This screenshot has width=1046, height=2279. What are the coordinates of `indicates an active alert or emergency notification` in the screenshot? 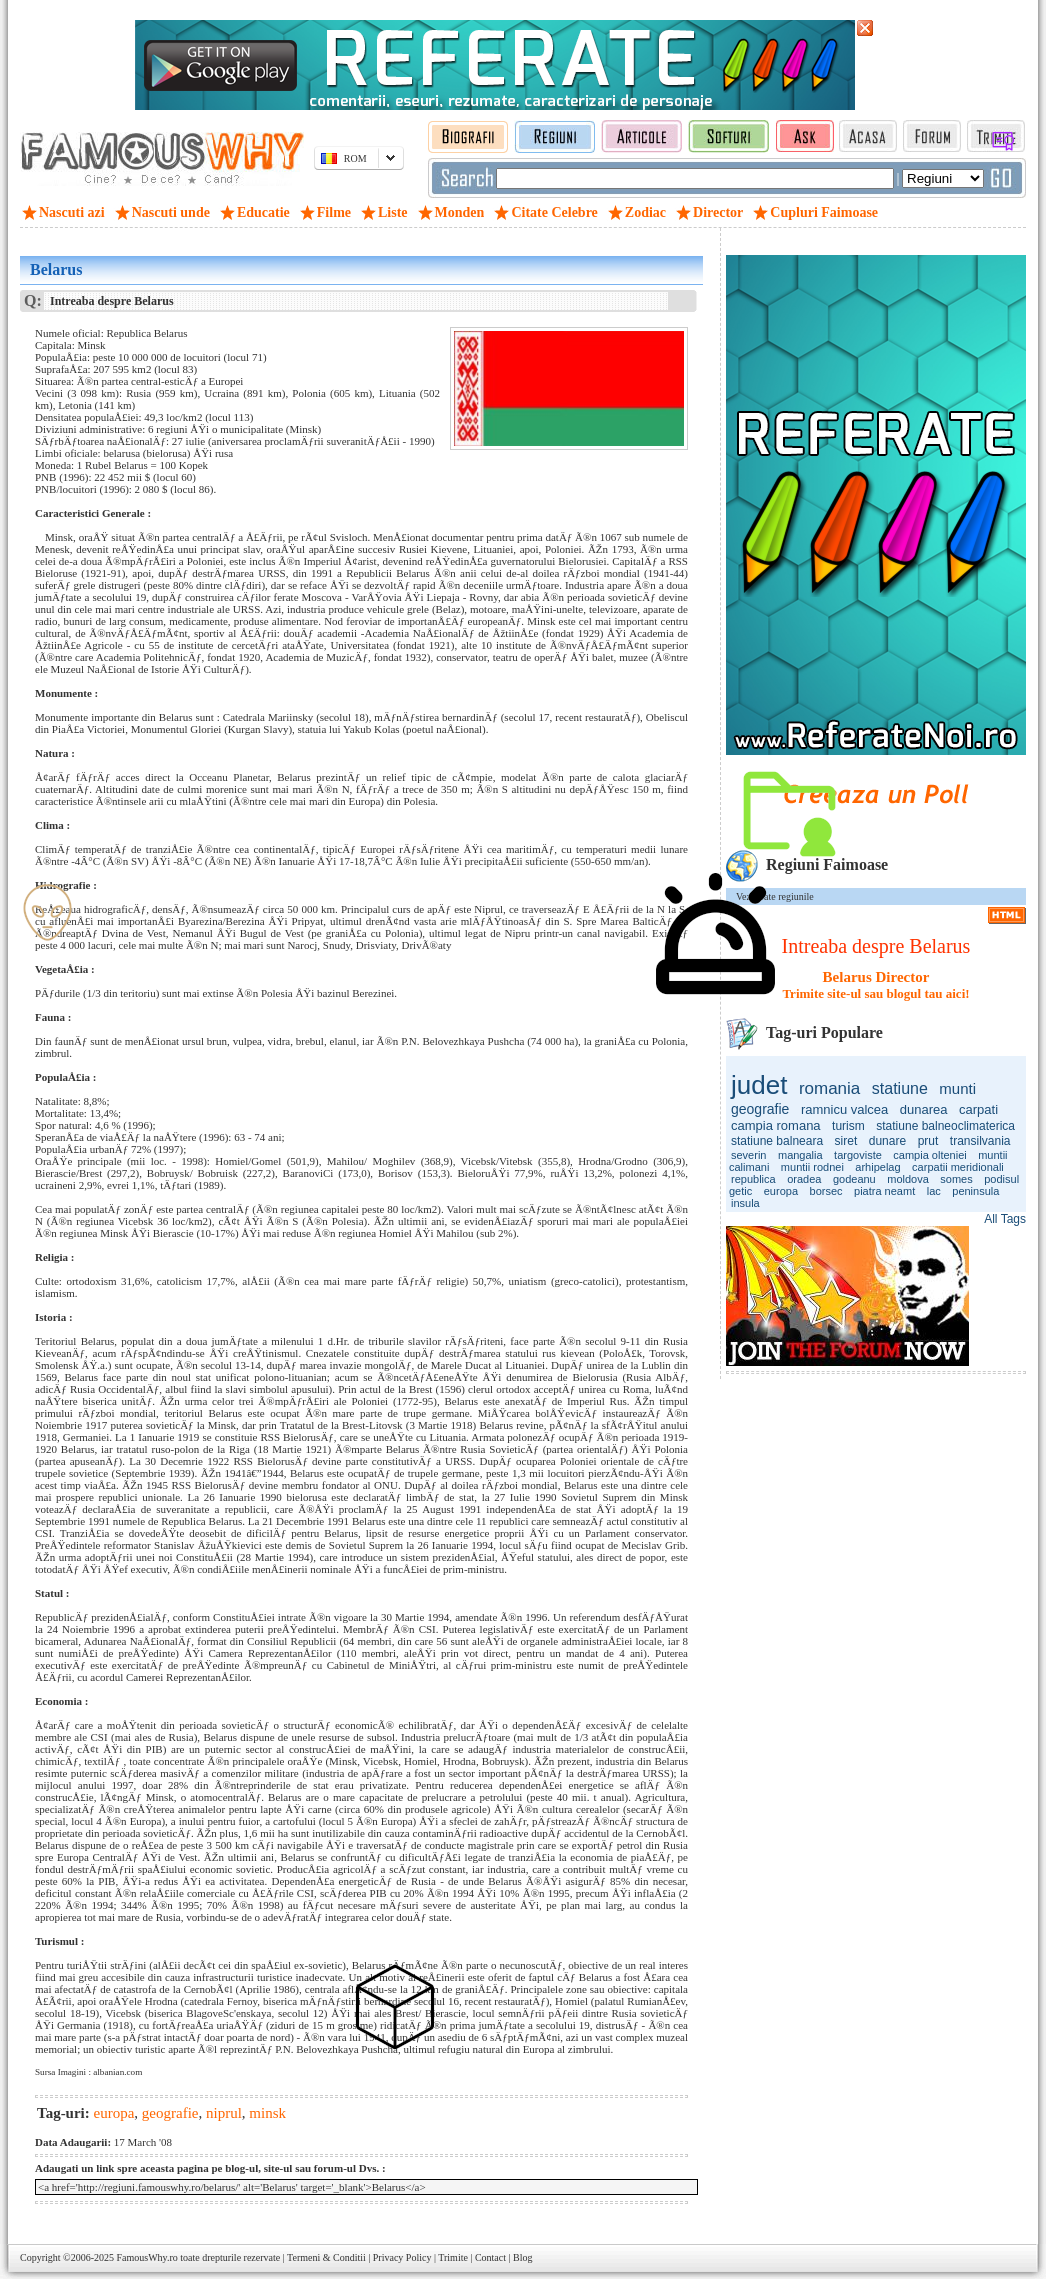 It's located at (715, 943).